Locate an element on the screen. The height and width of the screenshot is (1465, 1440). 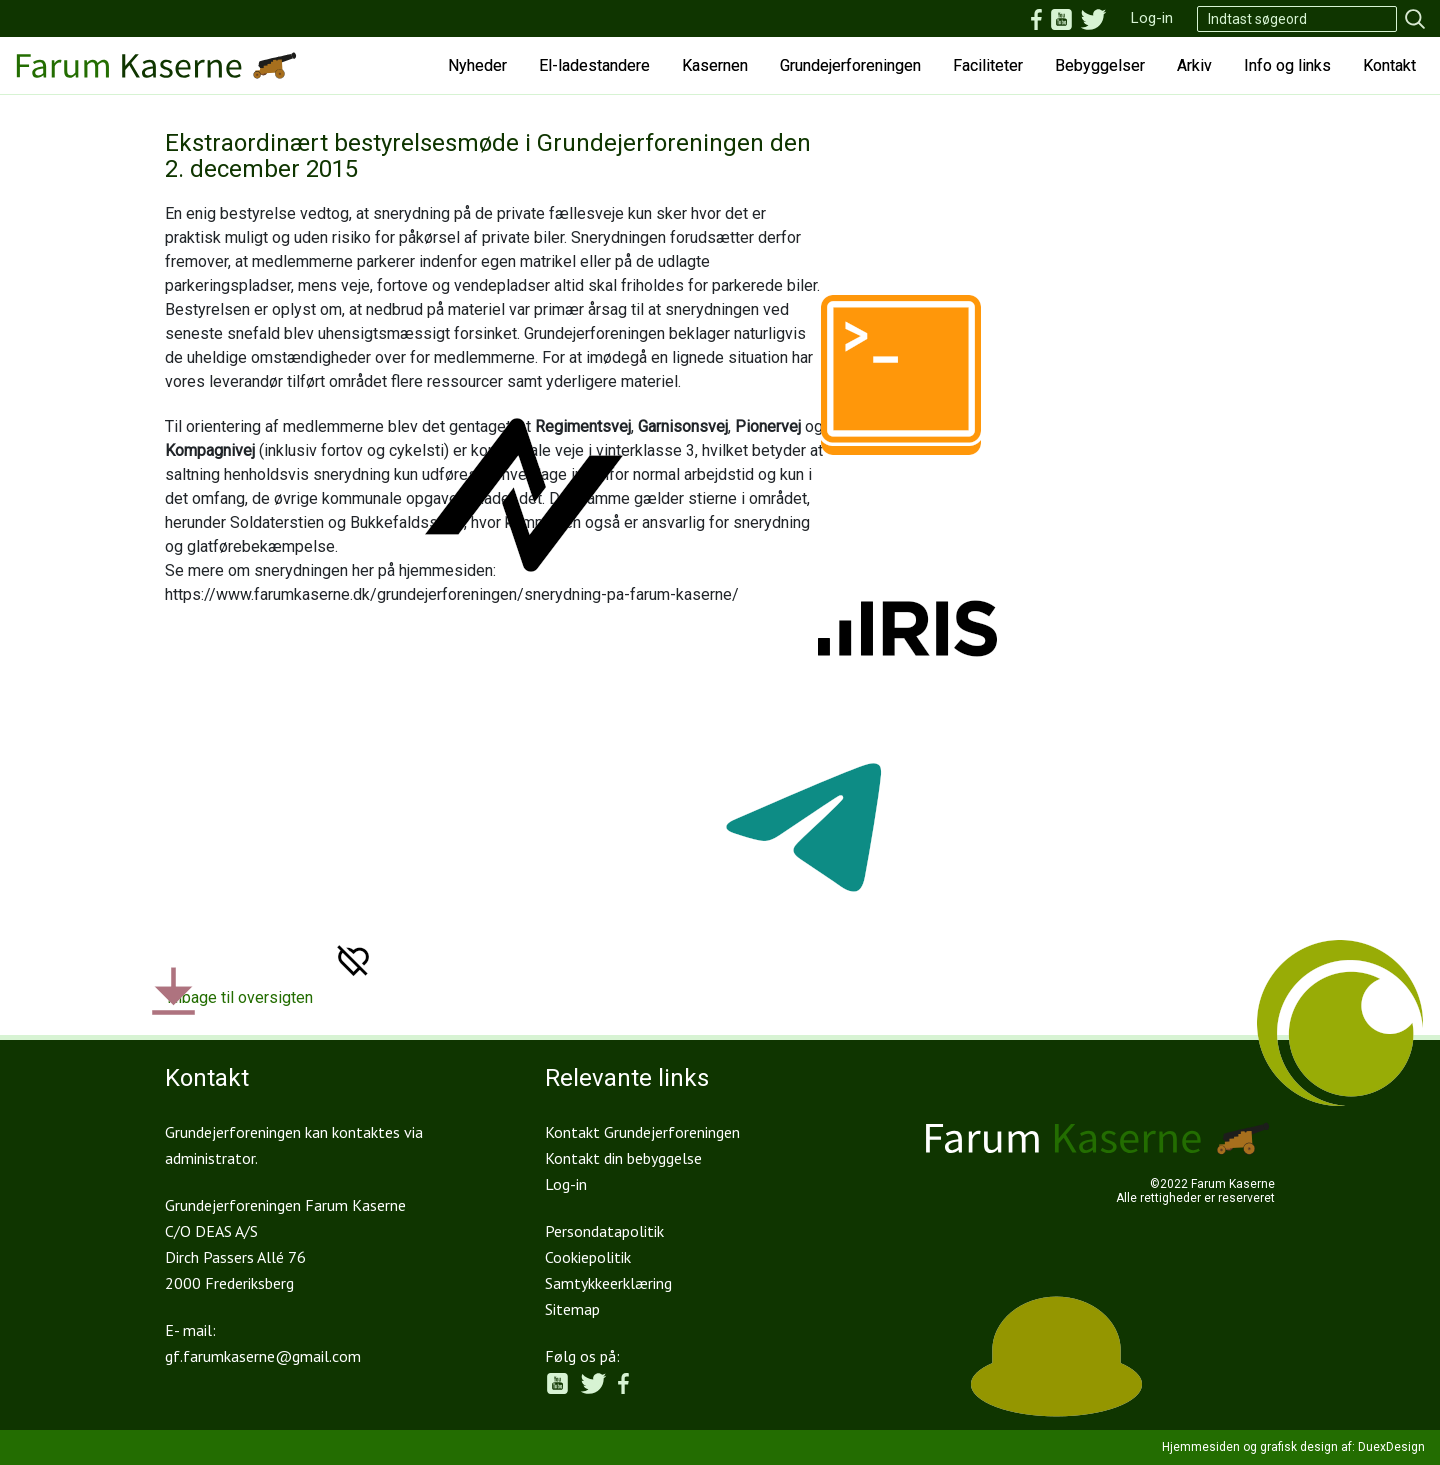
open Alfred app is located at coordinates (1056, 1356).